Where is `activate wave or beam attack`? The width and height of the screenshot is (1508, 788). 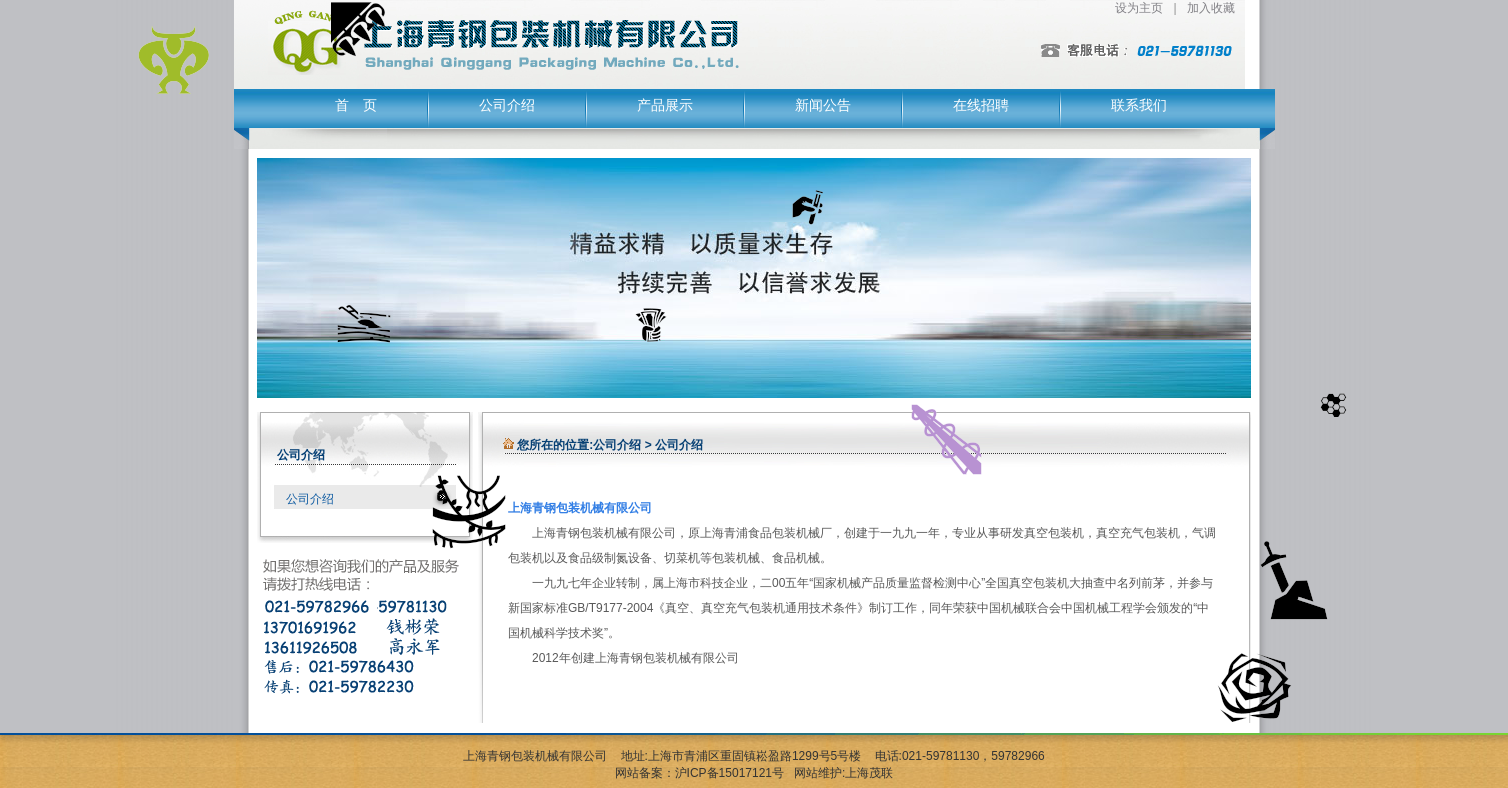
activate wave or beam attack is located at coordinates (946, 439).